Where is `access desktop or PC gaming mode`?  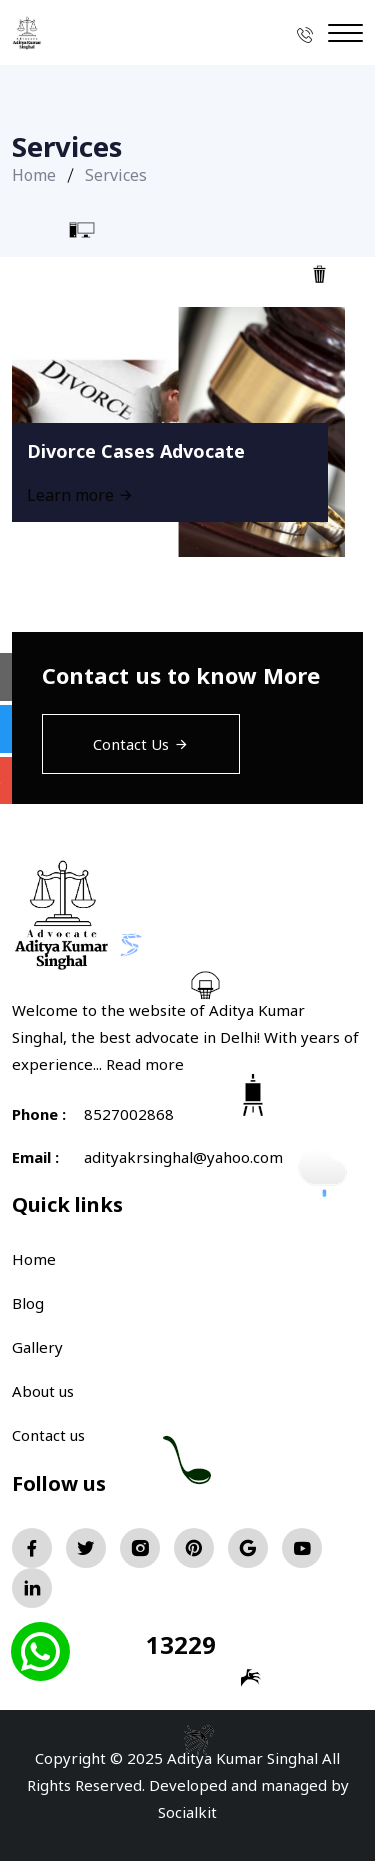 access desktop or PC gaming mode is located at coordinates (82, 230).